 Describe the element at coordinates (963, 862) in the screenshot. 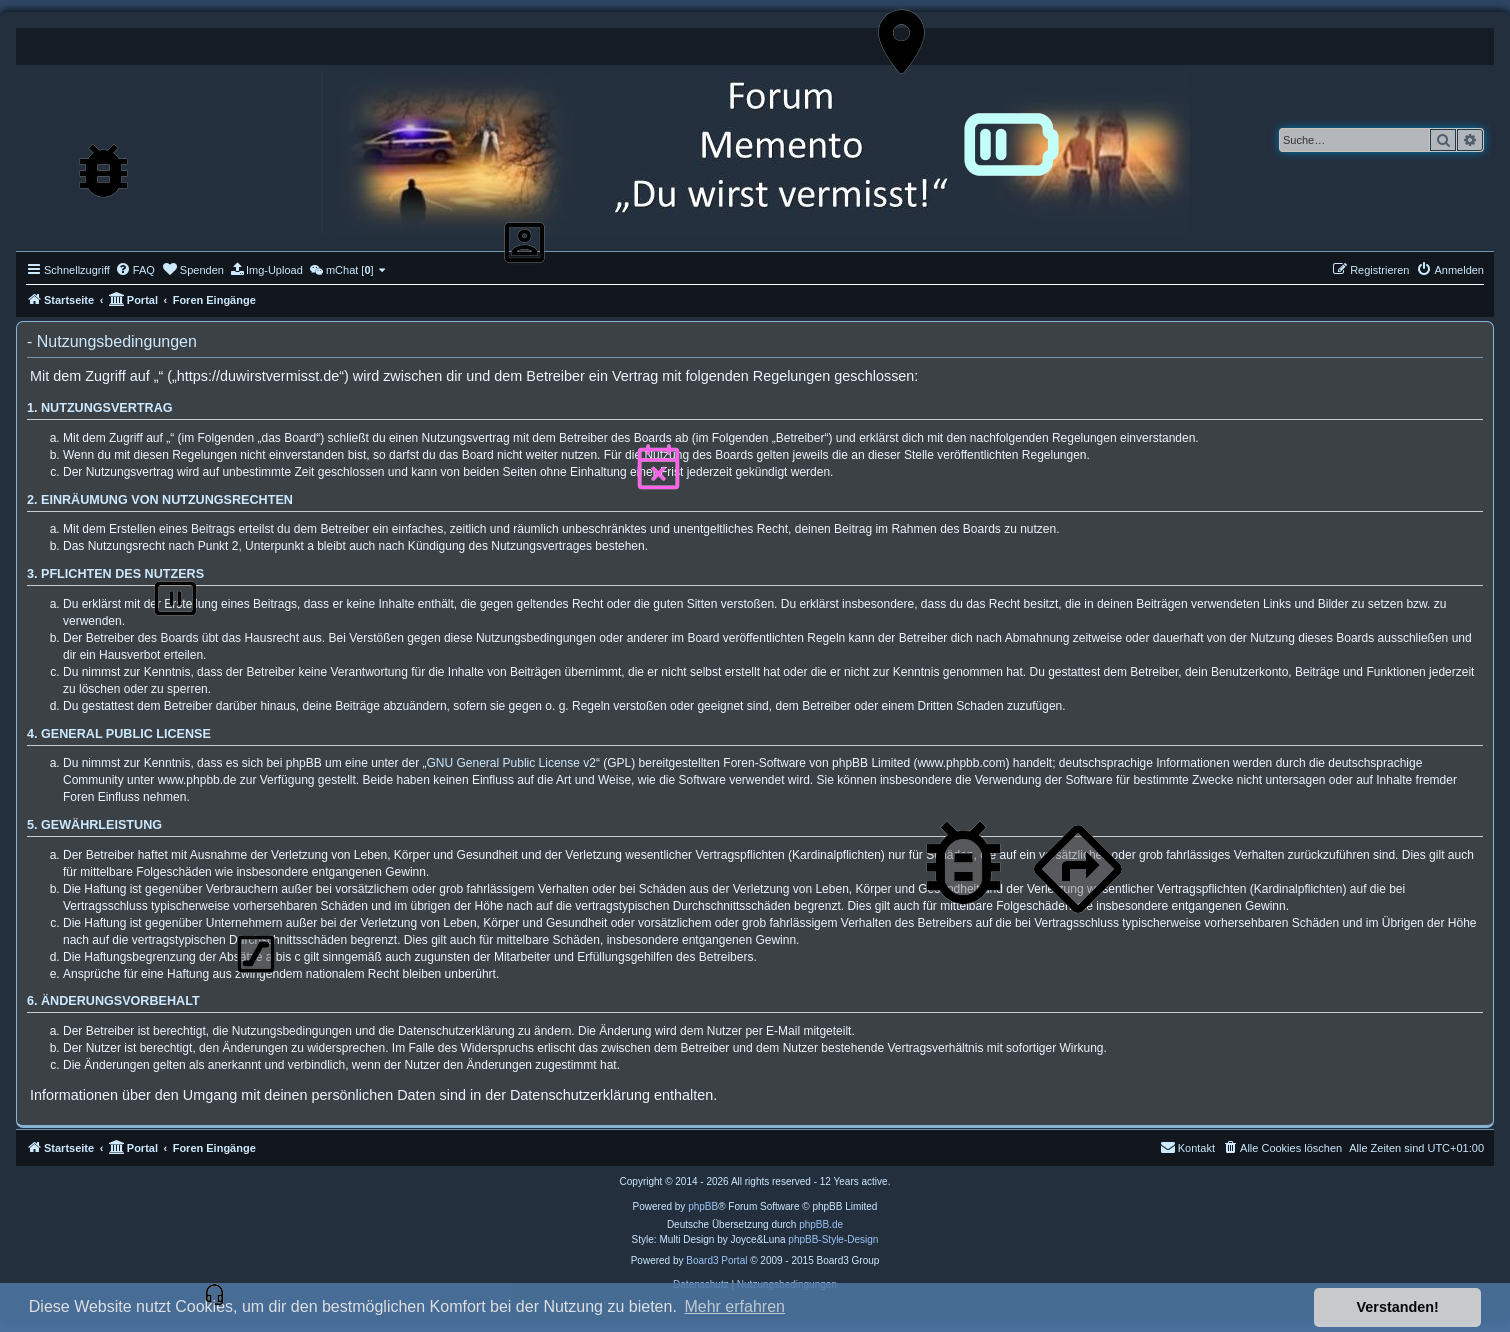

I see `report a bug or issue` at that location.